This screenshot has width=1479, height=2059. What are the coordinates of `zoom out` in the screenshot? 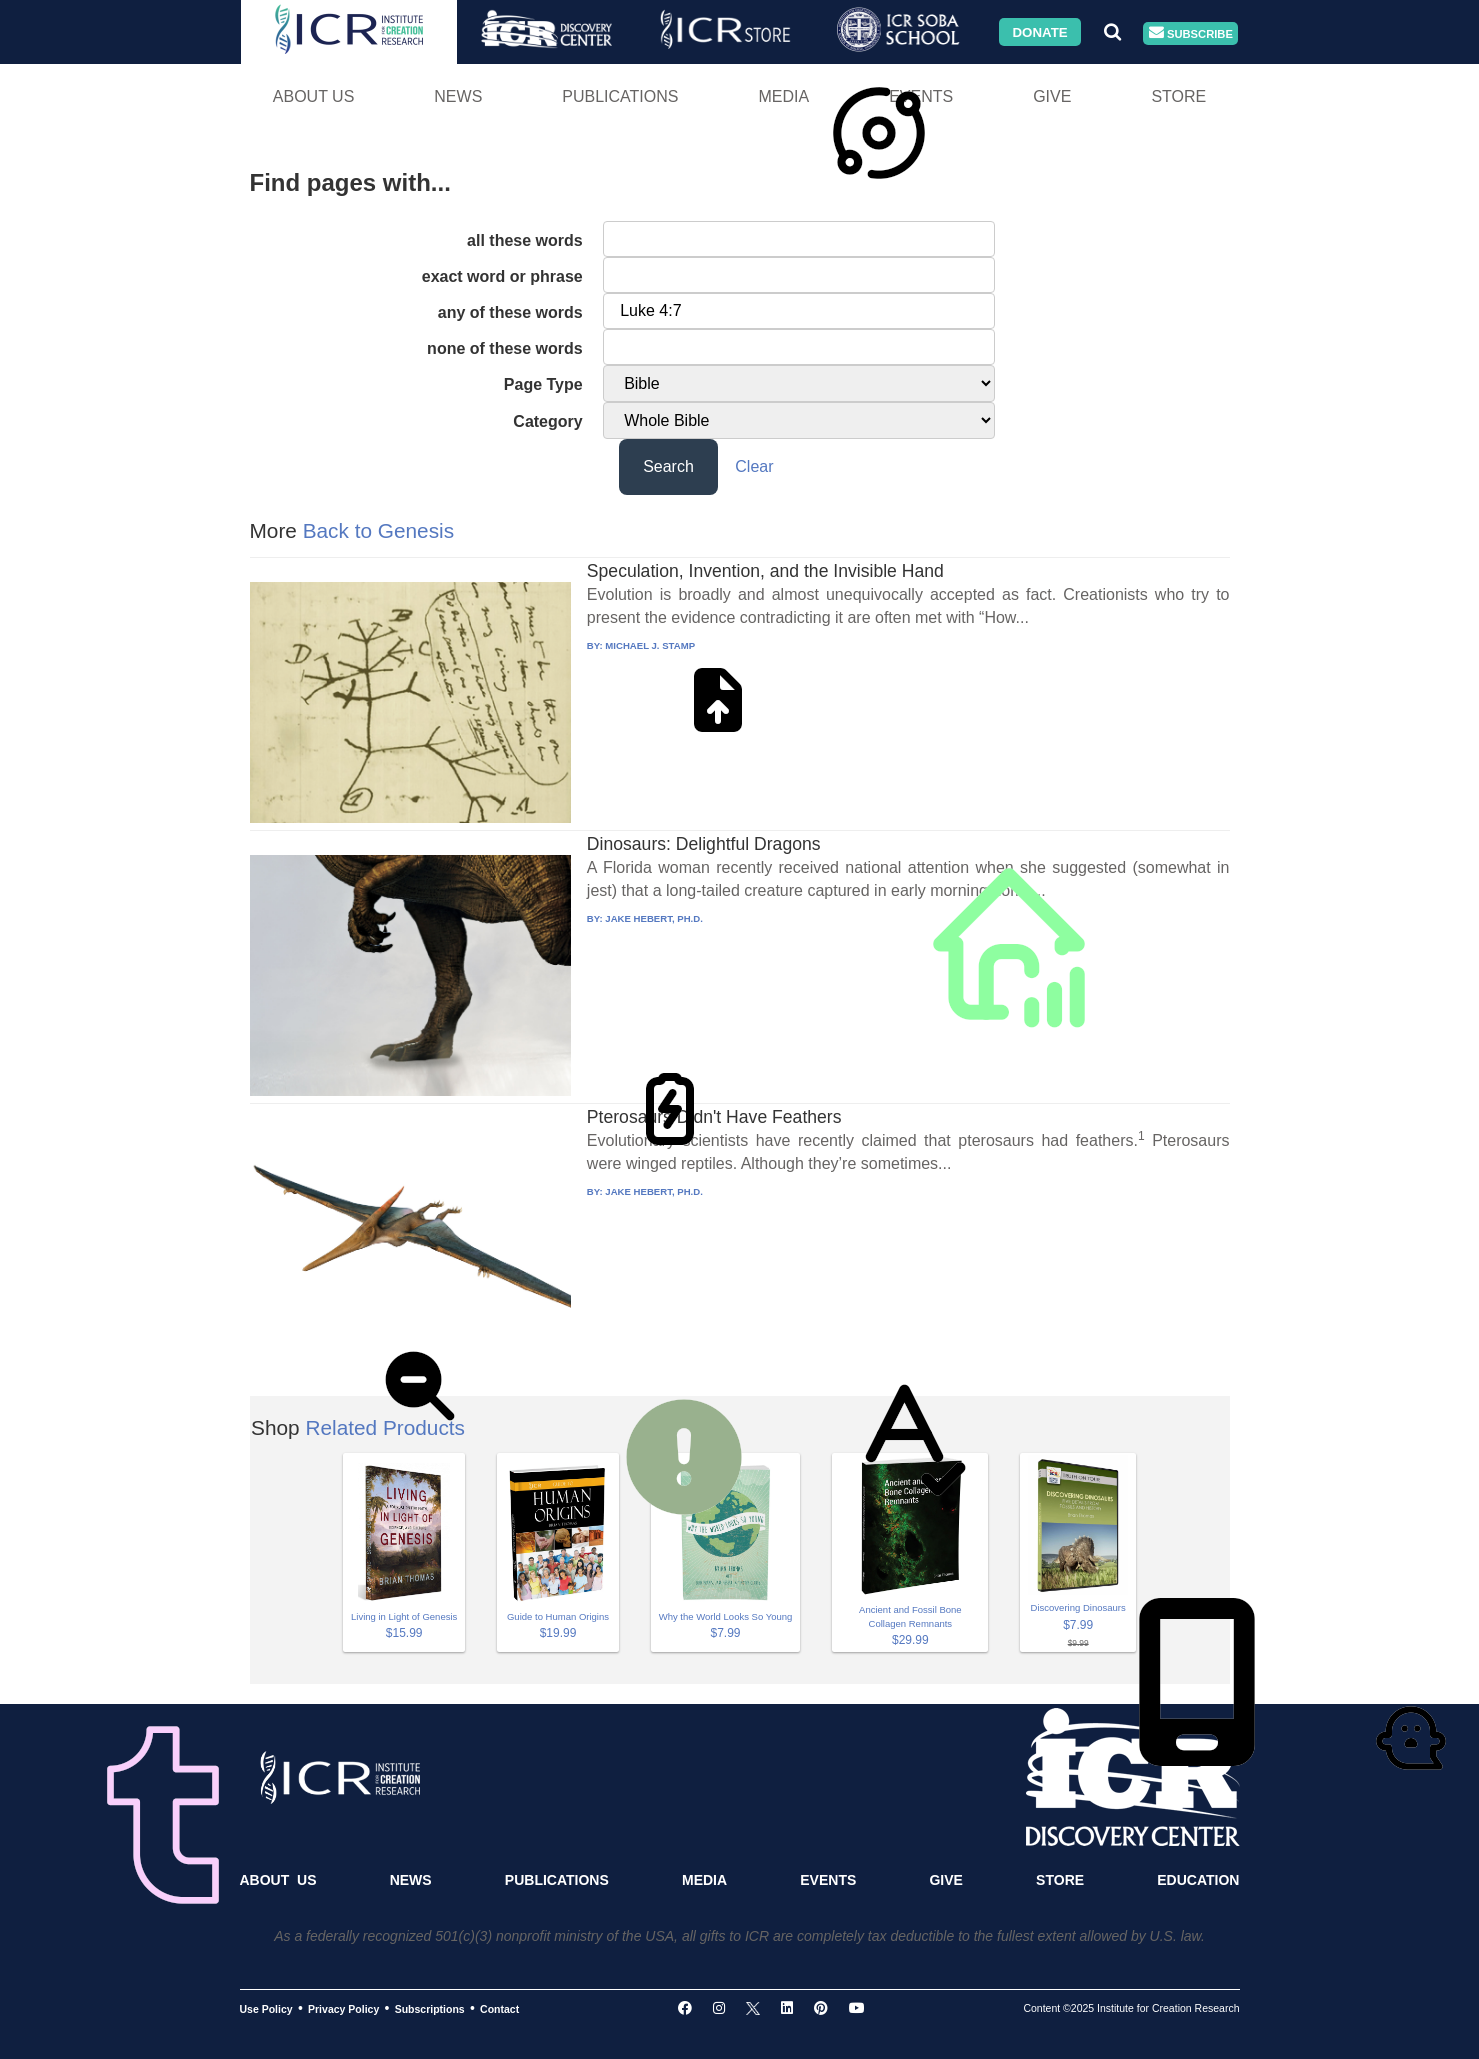 It's located at (420, 1386).